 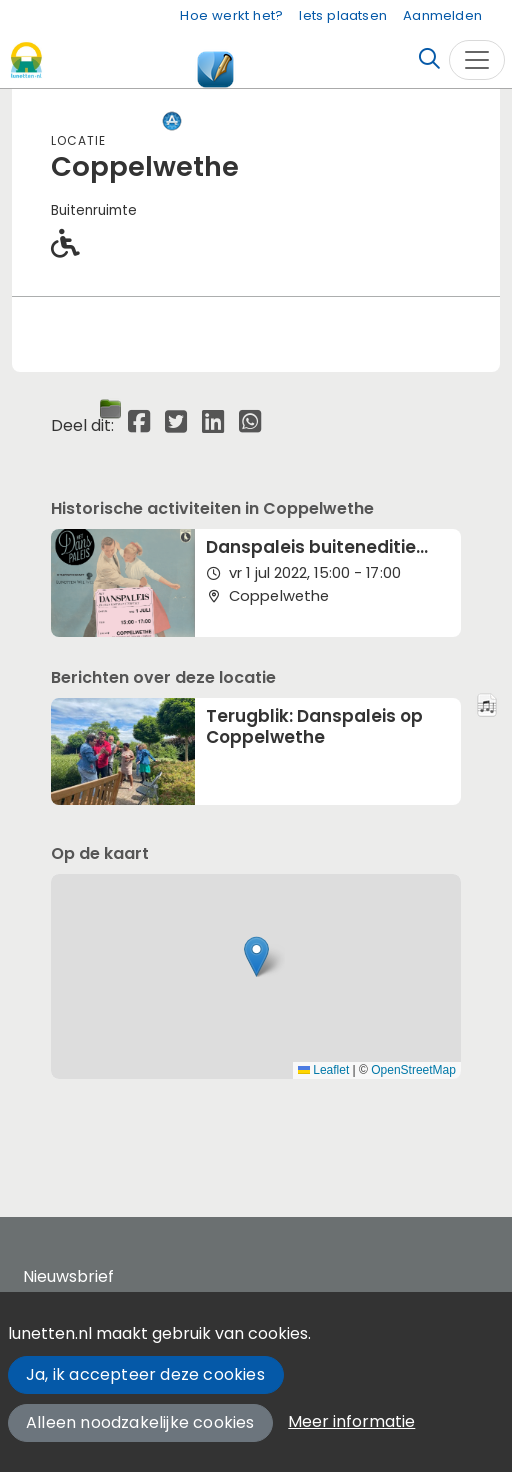 What do you see at coordinates (215, 69) in the screenshot?
I see `open scribus desktop publishing application` at bounding box center [215, 69].